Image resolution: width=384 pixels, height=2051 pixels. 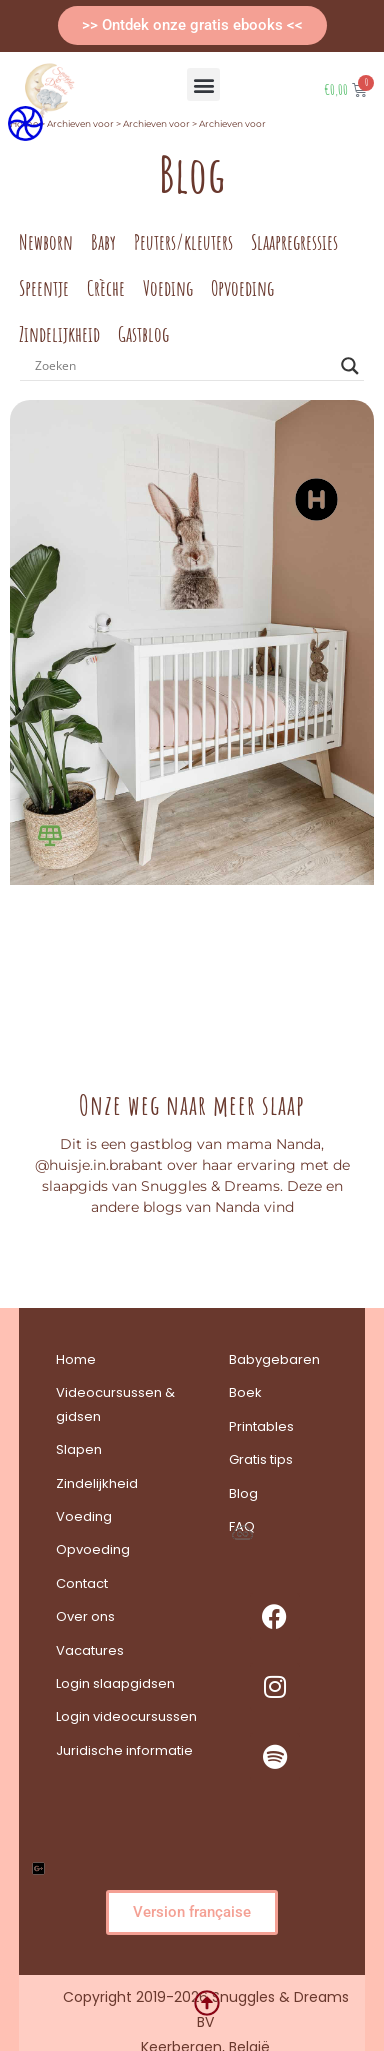 What do you see at coordinates (207, 2003) in the screenshot?
I see `scroll to top of page` at bounding box center [207, 2003].